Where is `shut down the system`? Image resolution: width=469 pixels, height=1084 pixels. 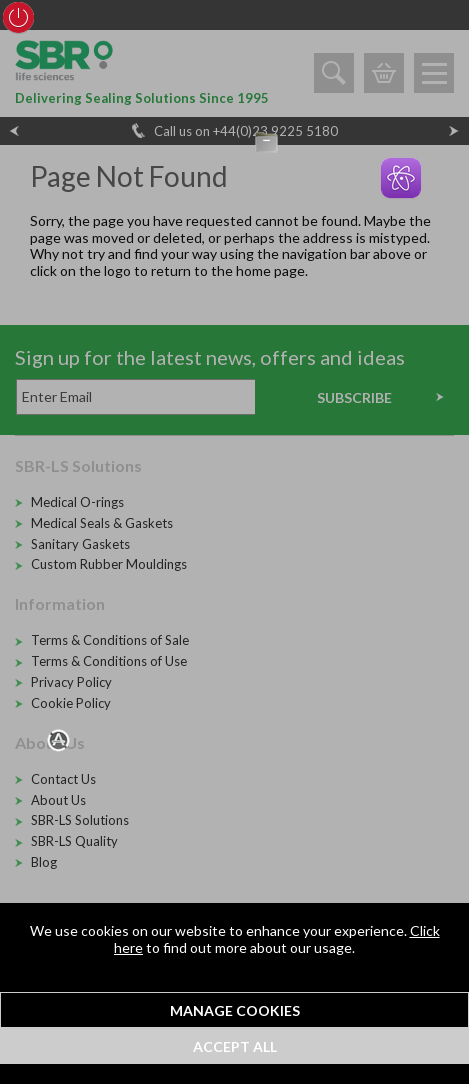 shut down the system is located at coordinates (19, 18).